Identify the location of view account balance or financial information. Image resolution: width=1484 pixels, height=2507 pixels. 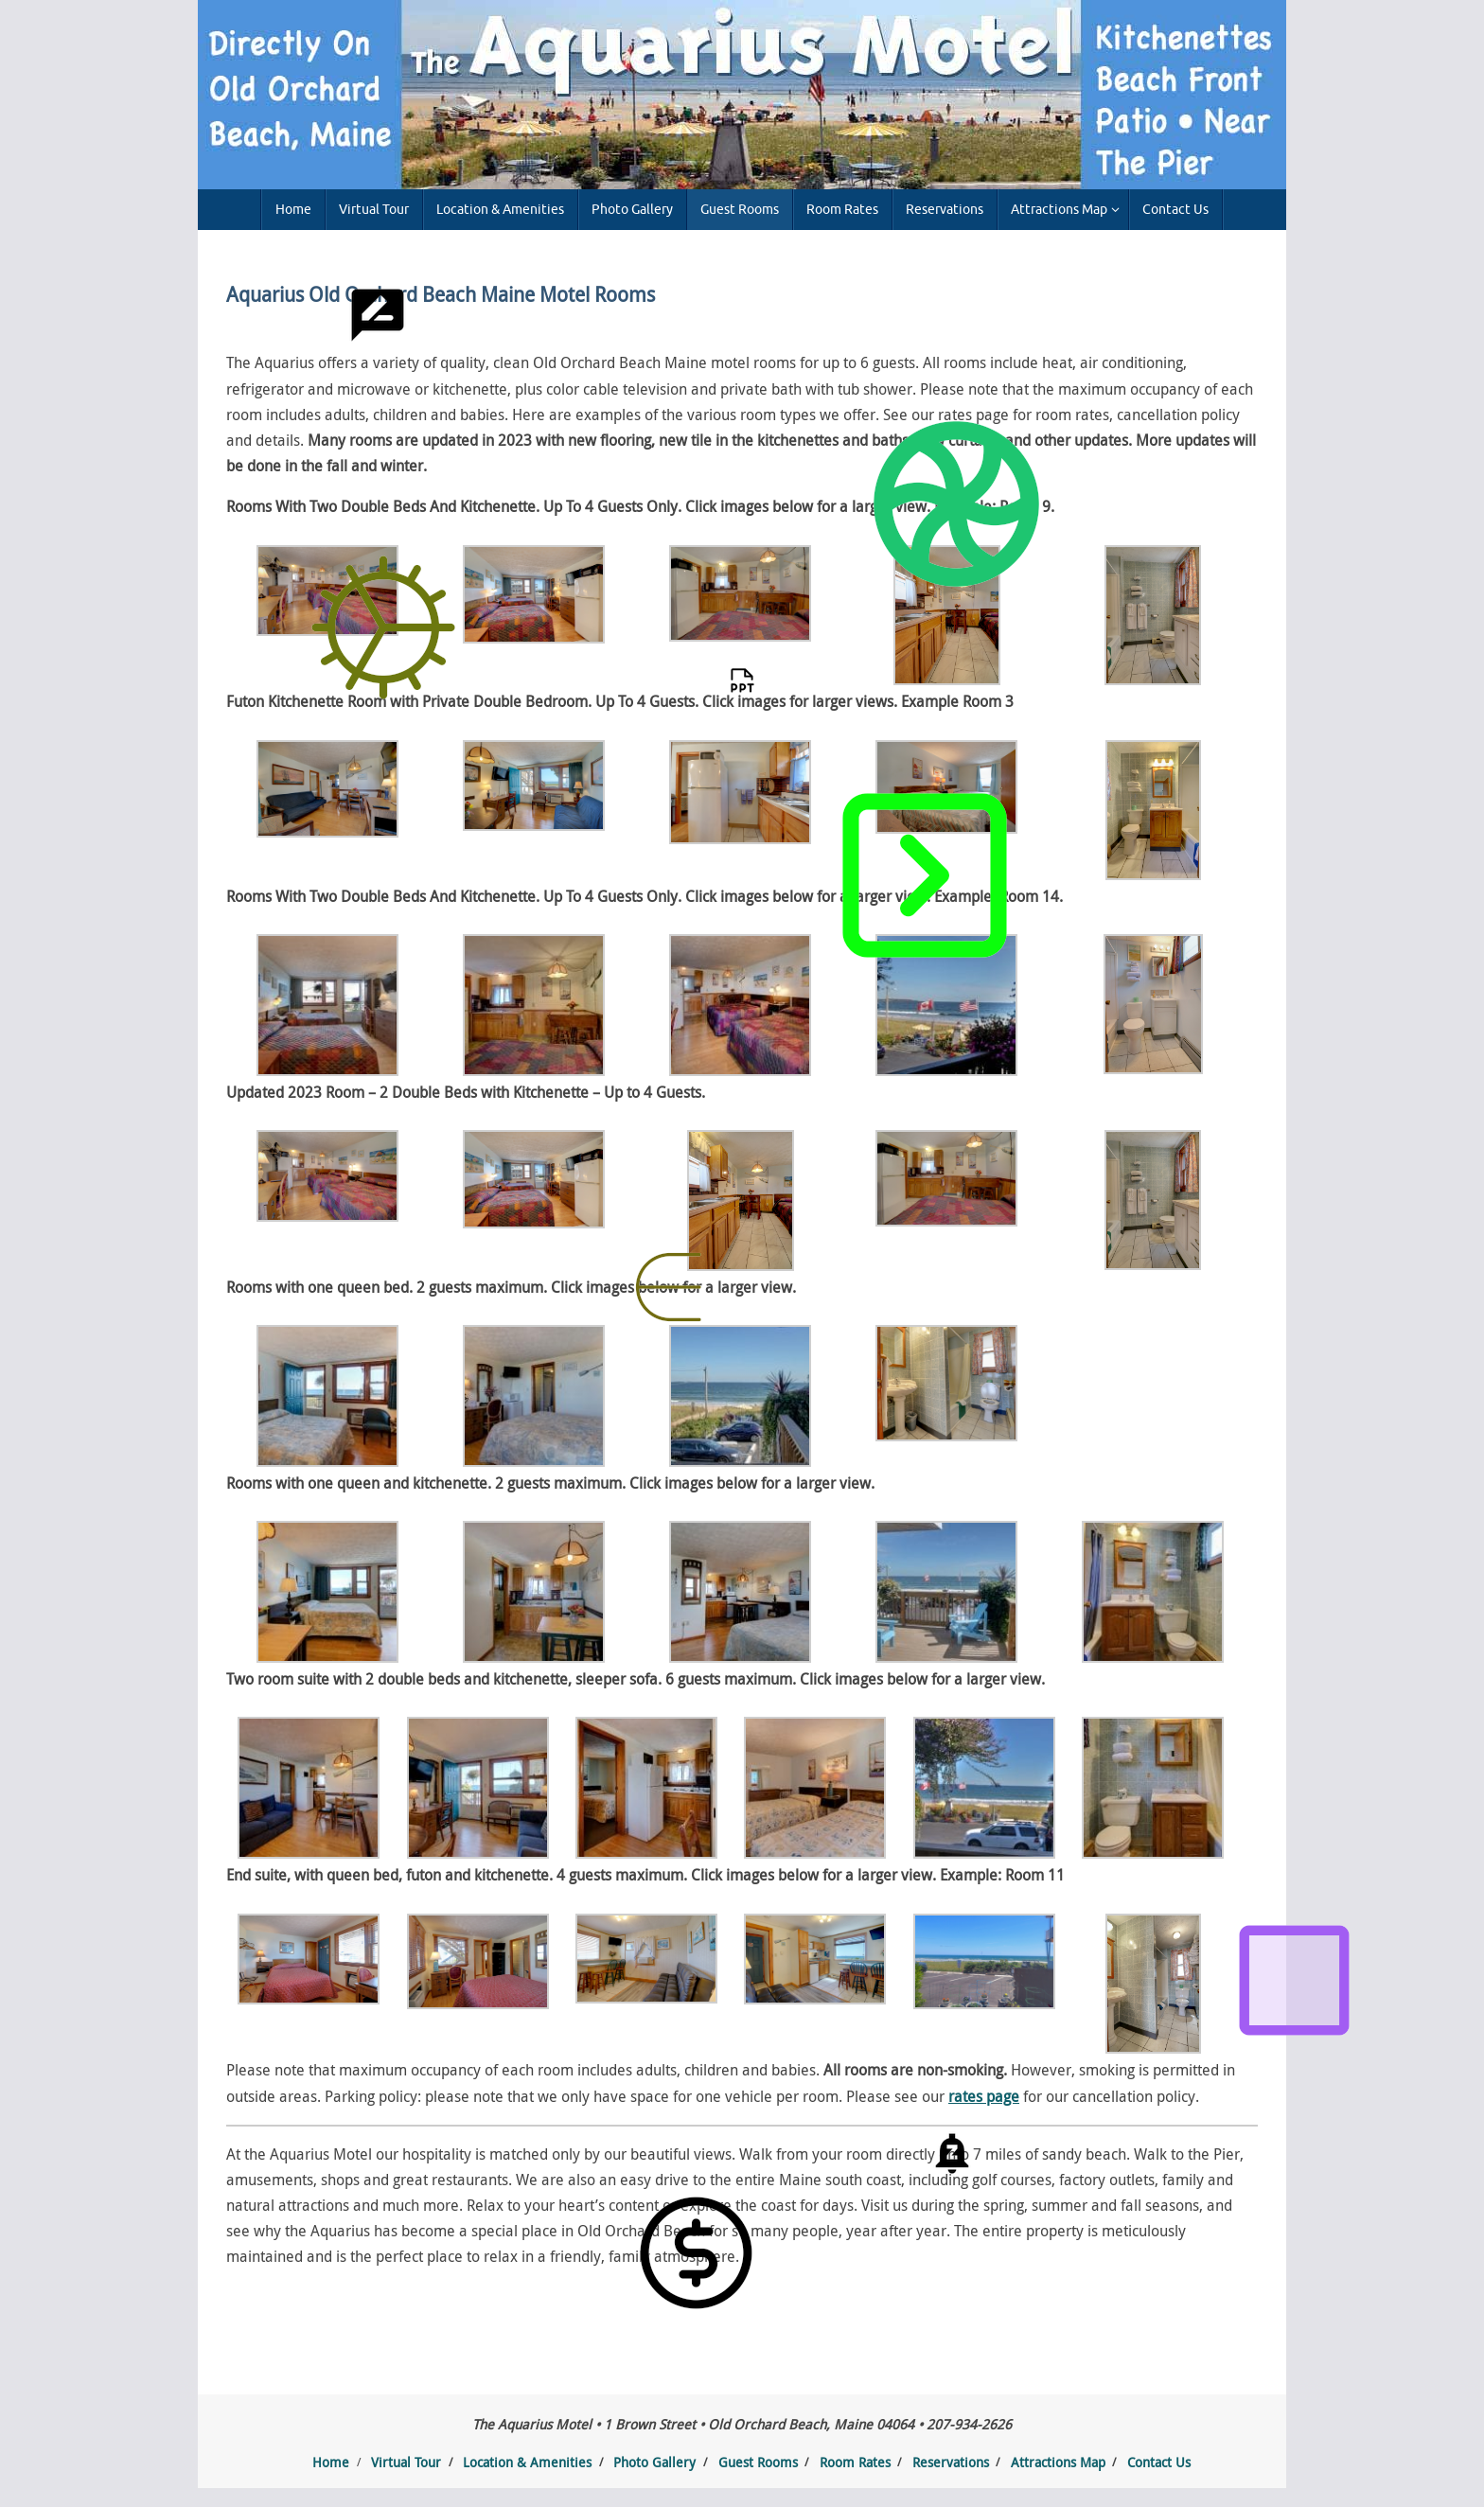
(696, 2252).